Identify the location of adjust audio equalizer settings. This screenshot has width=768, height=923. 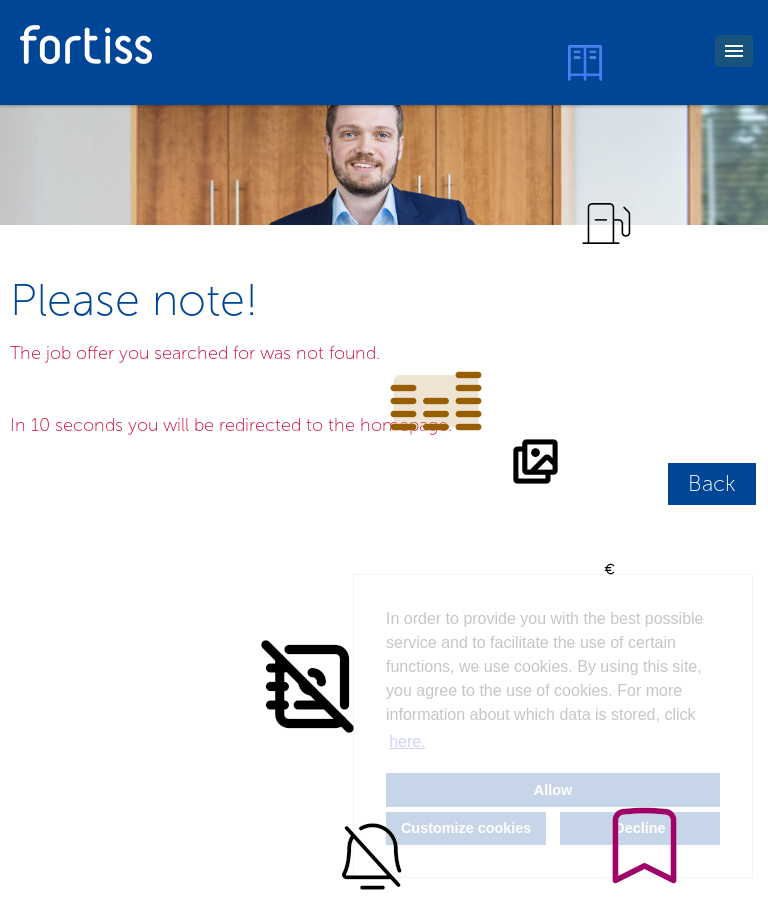
(436, 401).